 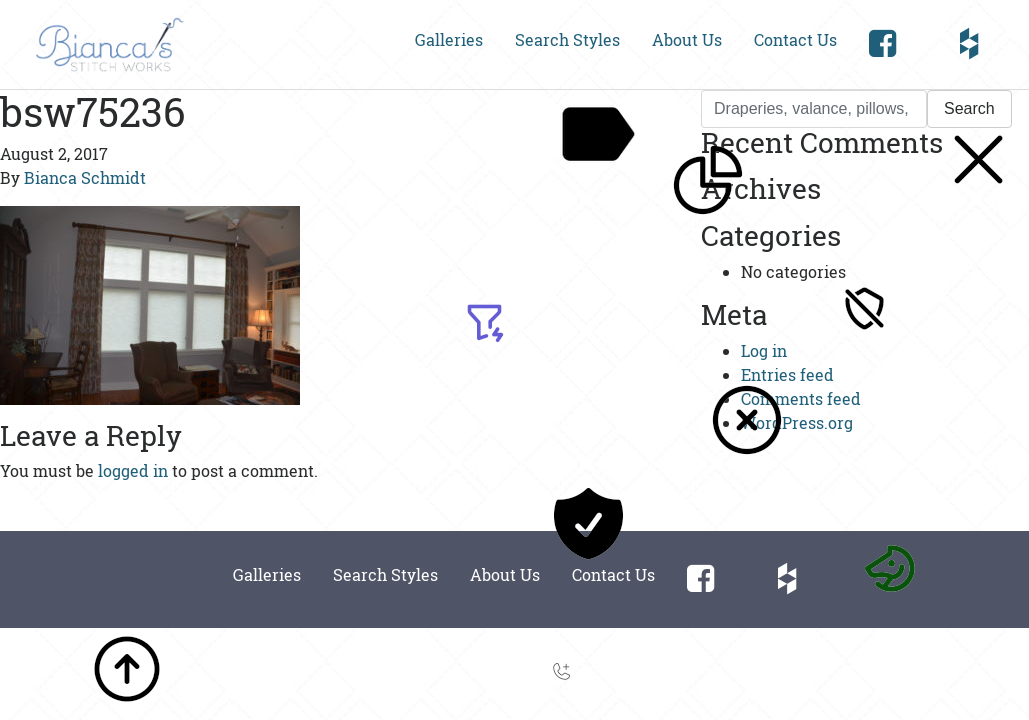 What do you see at coordinates (864, 308) in the screenshot?
I see `disable security protection` at bounding box center [864, 308].